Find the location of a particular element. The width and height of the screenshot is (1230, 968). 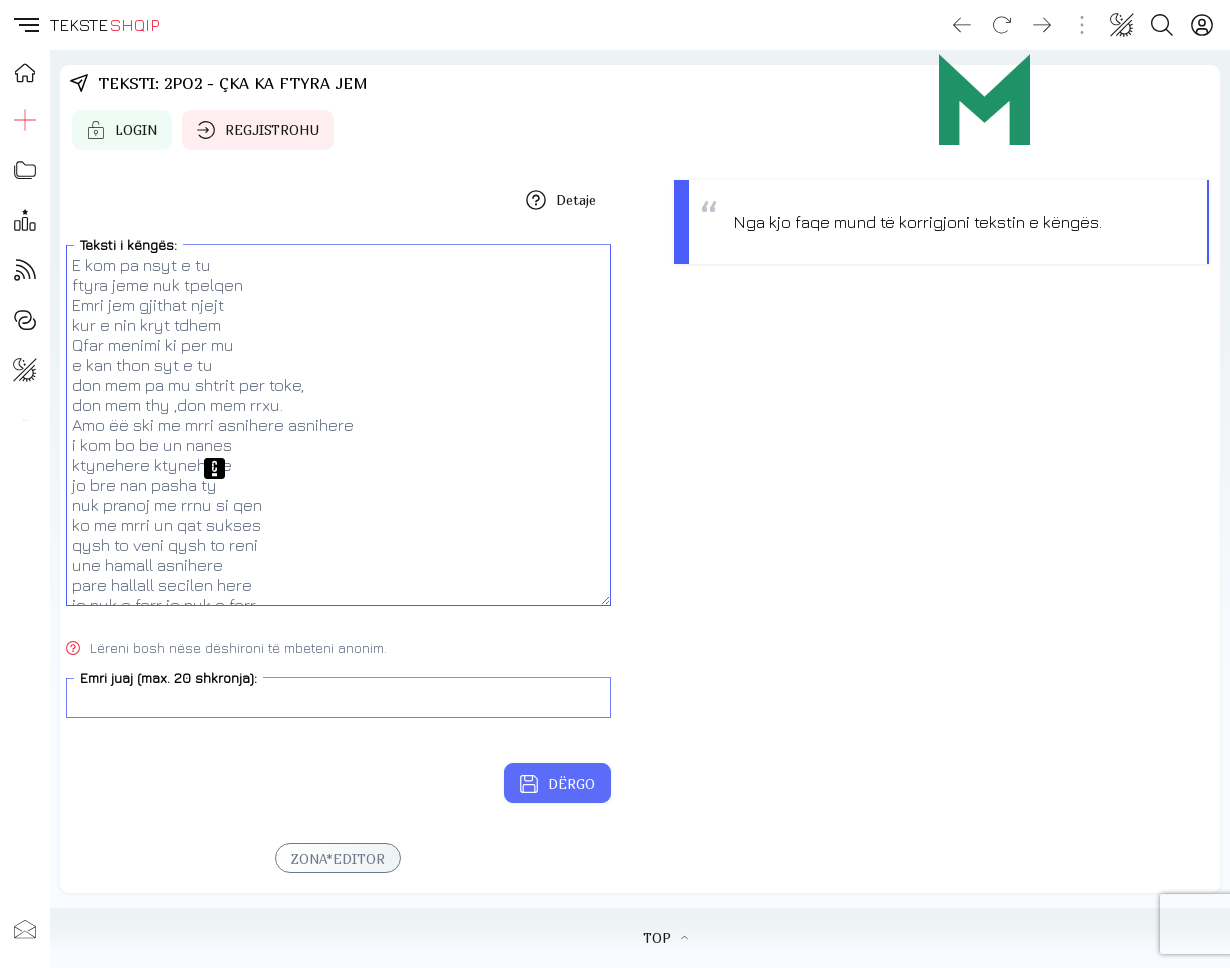

Monster Energy brand logo is located at coordinates (984, 99).